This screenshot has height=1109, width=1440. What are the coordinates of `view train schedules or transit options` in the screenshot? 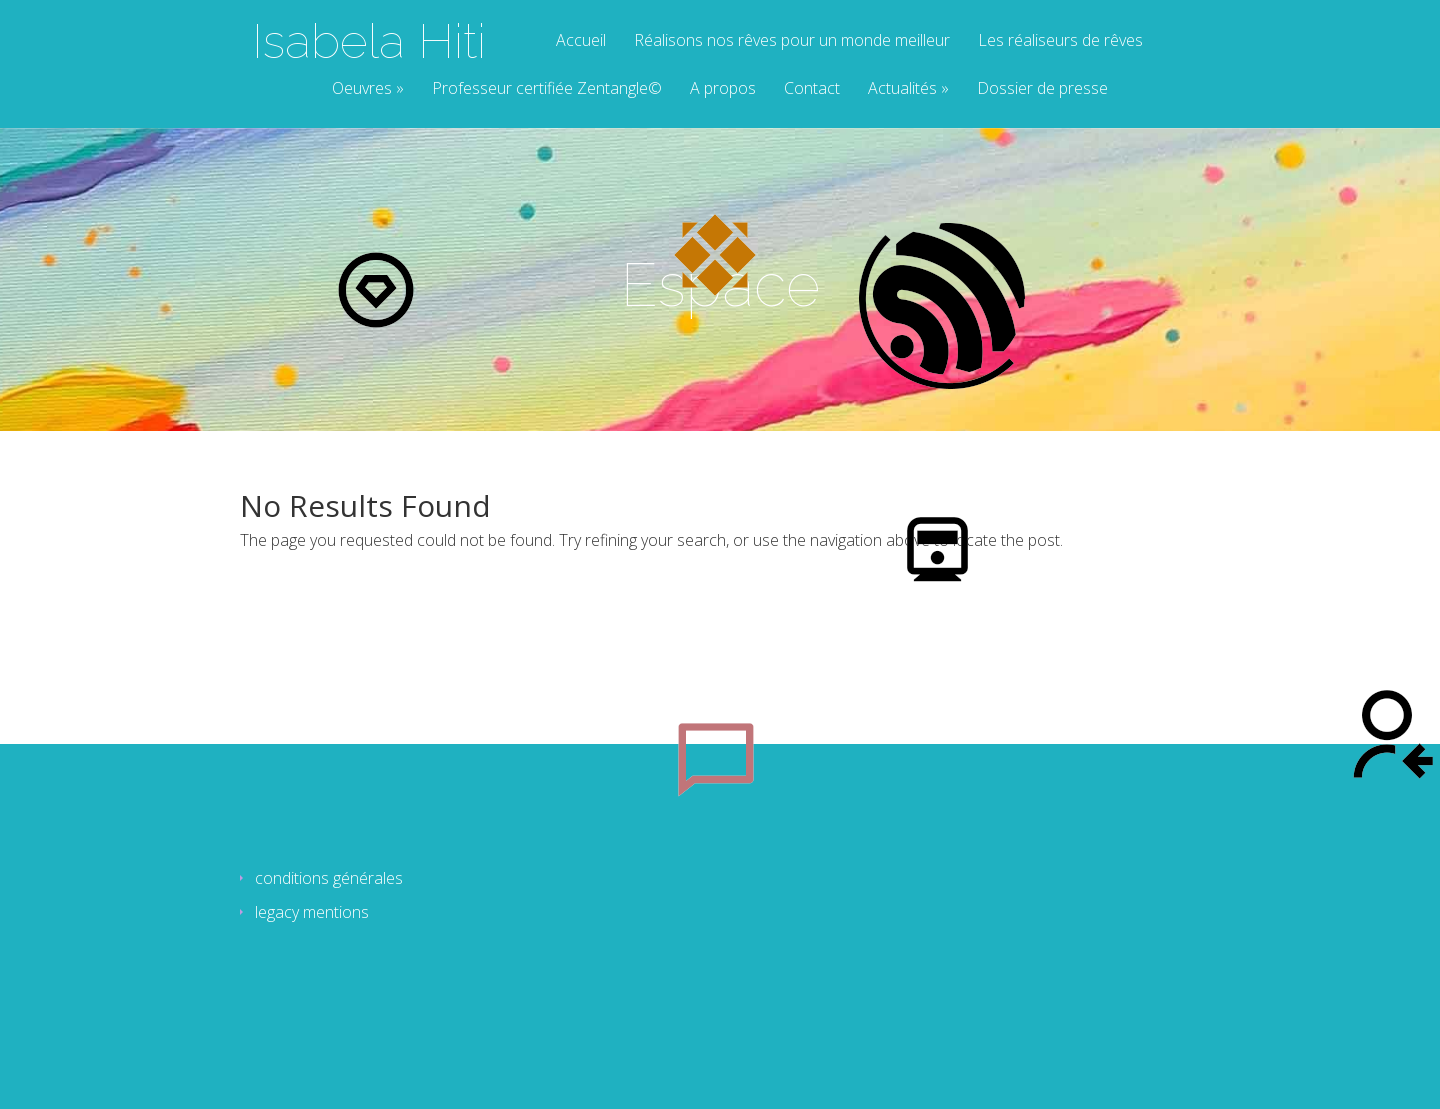 It's located at (937, 547).